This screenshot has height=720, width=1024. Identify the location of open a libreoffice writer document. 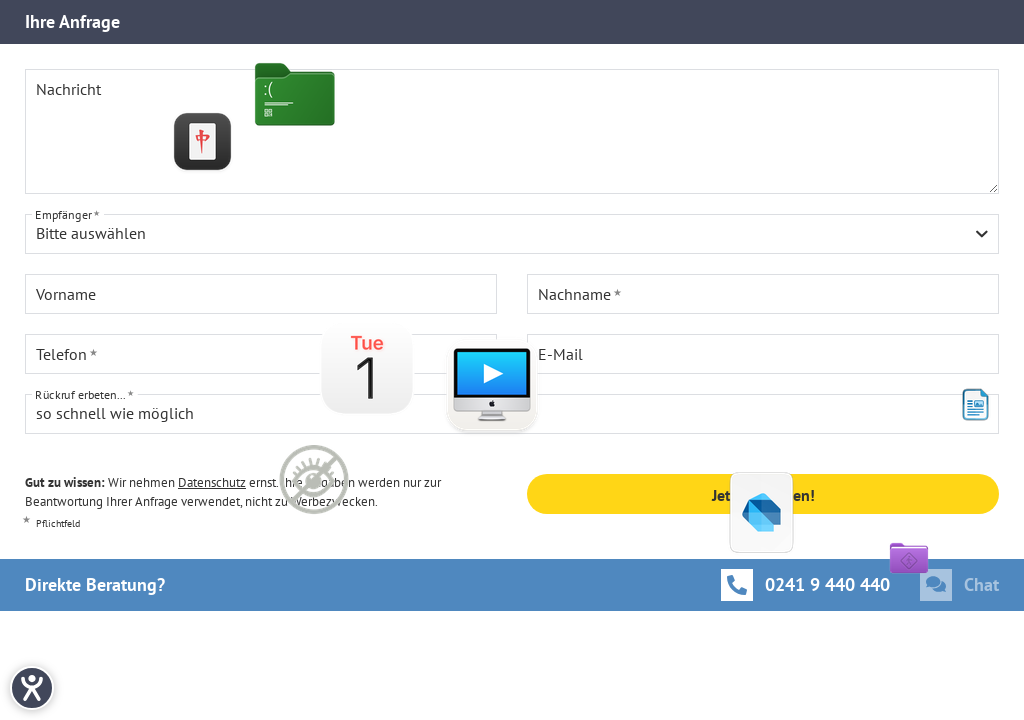
(975, 404).